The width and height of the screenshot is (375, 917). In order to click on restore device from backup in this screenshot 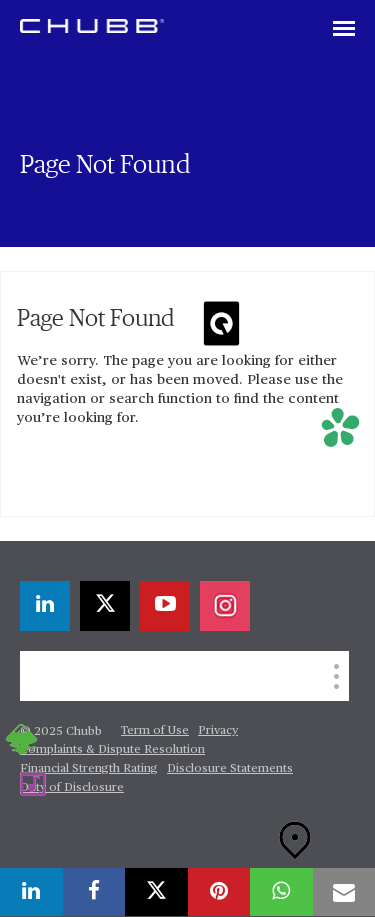, I will do `click(221, 323)`.